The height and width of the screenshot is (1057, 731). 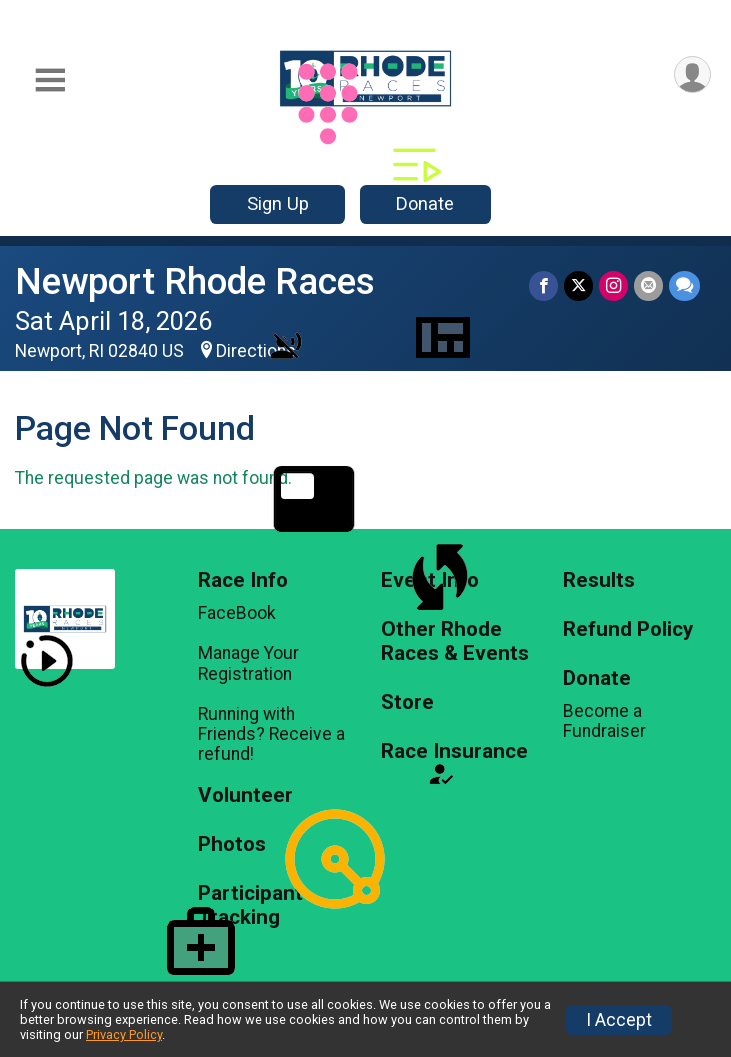 What do you see at coordinates (314, 499) in the screenshot?
I see `view featured or highlighted video content` at bounding box center [314, 499].